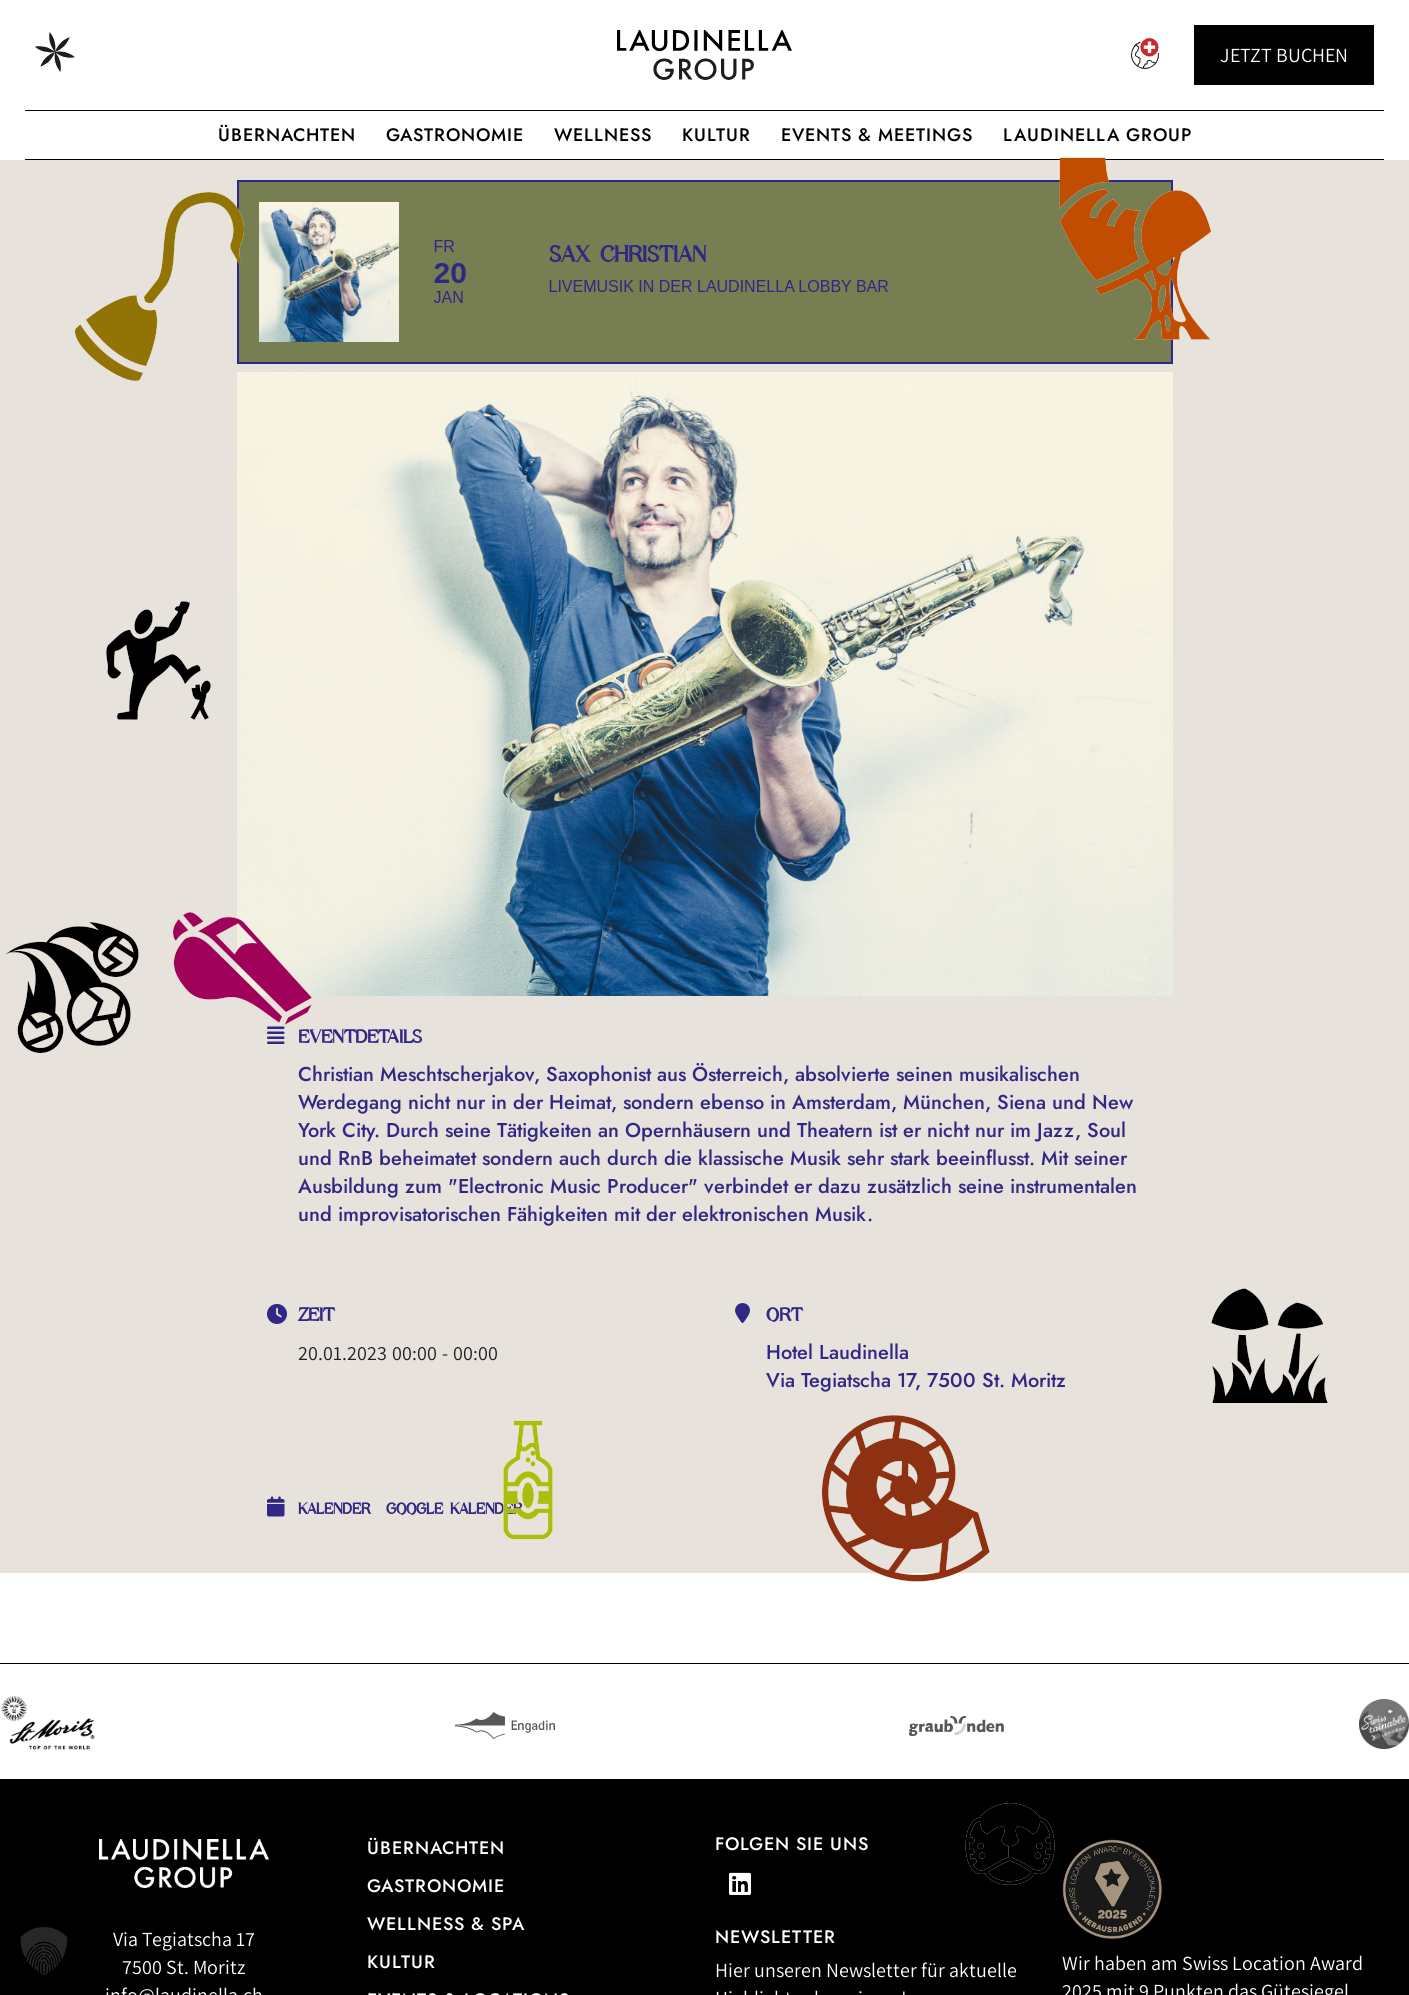 The image size is (1409, 1995). Describe the element at coordinates (905, 1498) in the screenshot. I see `view fossil collection or paleontology items` at that location.